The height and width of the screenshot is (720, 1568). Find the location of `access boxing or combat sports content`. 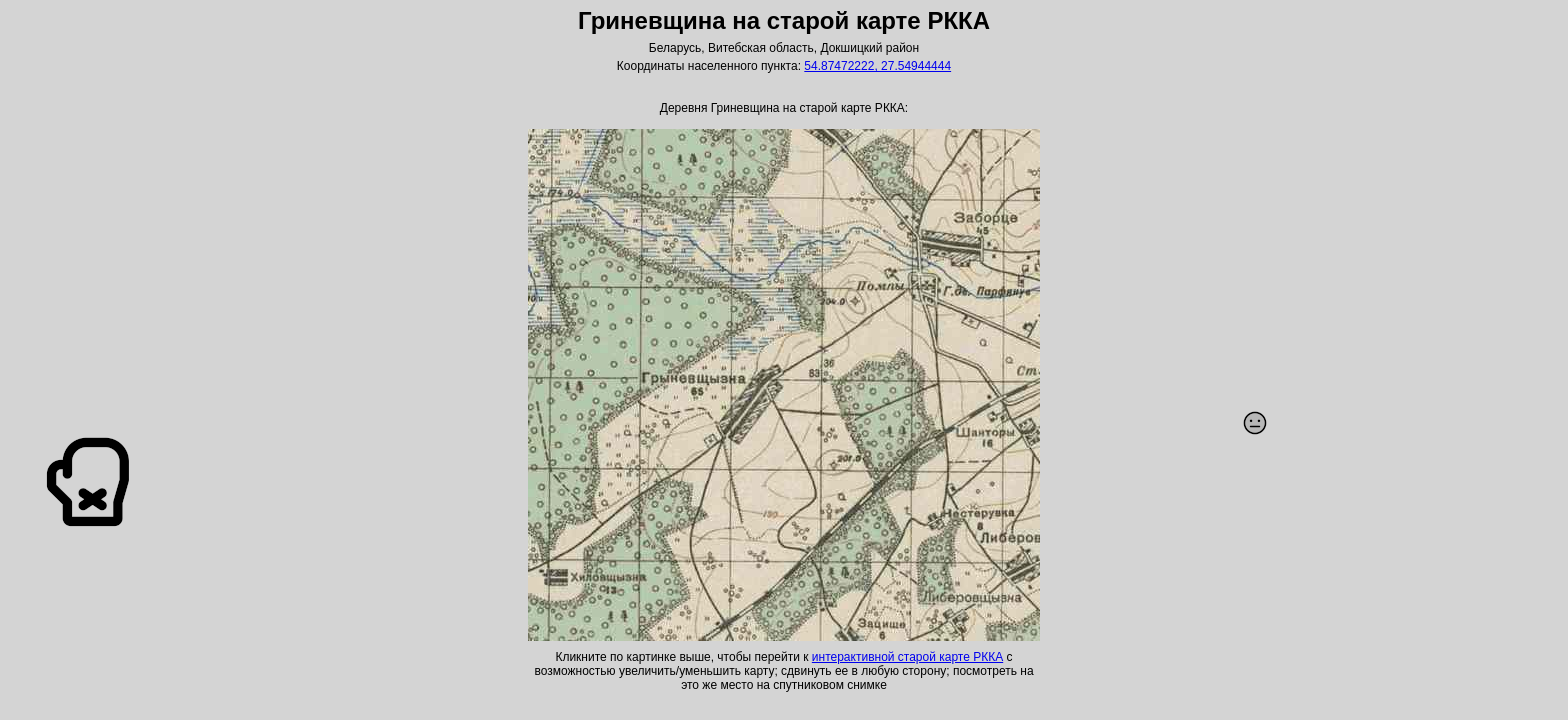

access boxing or combat sports content is located at coordinates (89, 483).